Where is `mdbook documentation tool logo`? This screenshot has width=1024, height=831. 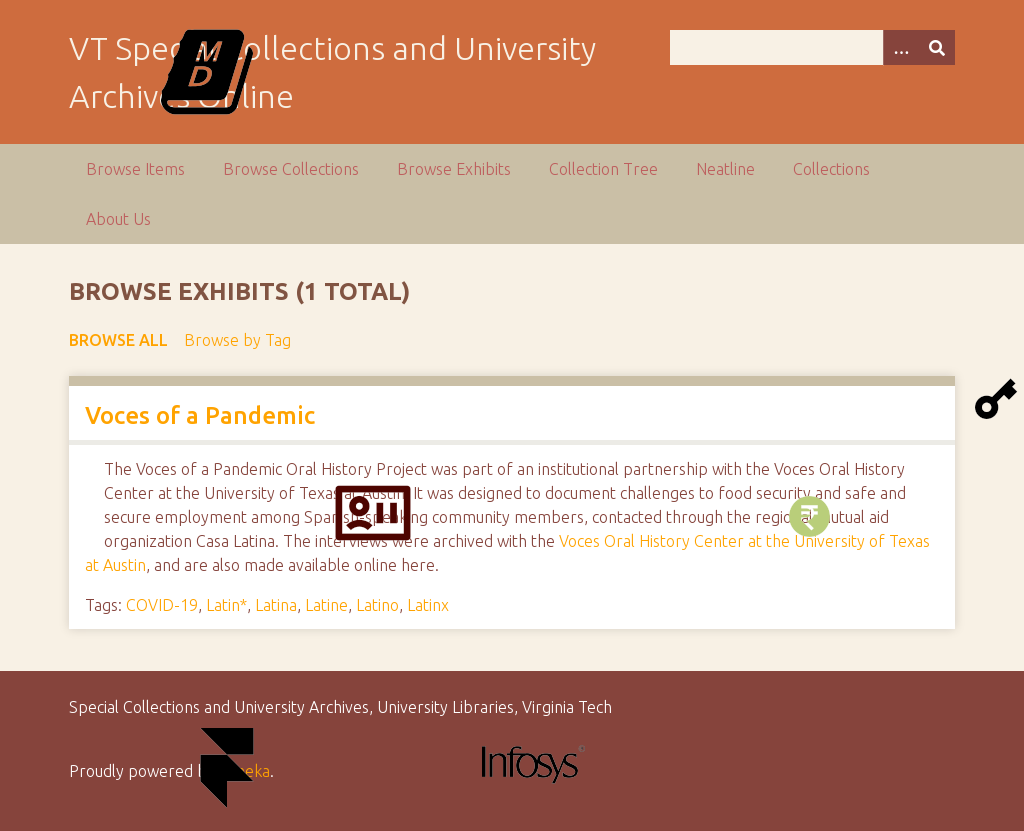 mdbook documentation tool logo is located at coordinates (207, 72).